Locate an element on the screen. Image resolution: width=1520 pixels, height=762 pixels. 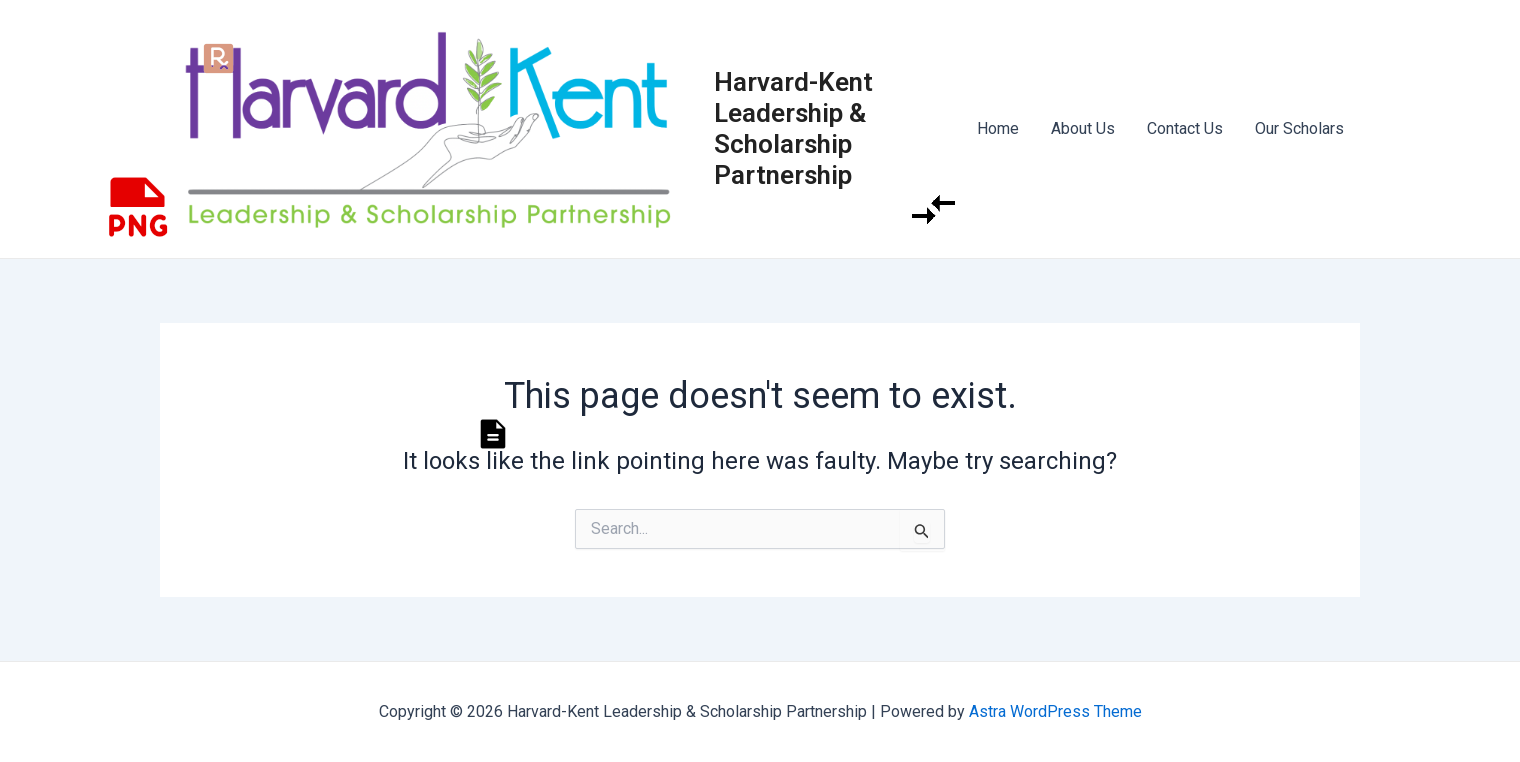
view prescription details is located at coordinates (218, 58).